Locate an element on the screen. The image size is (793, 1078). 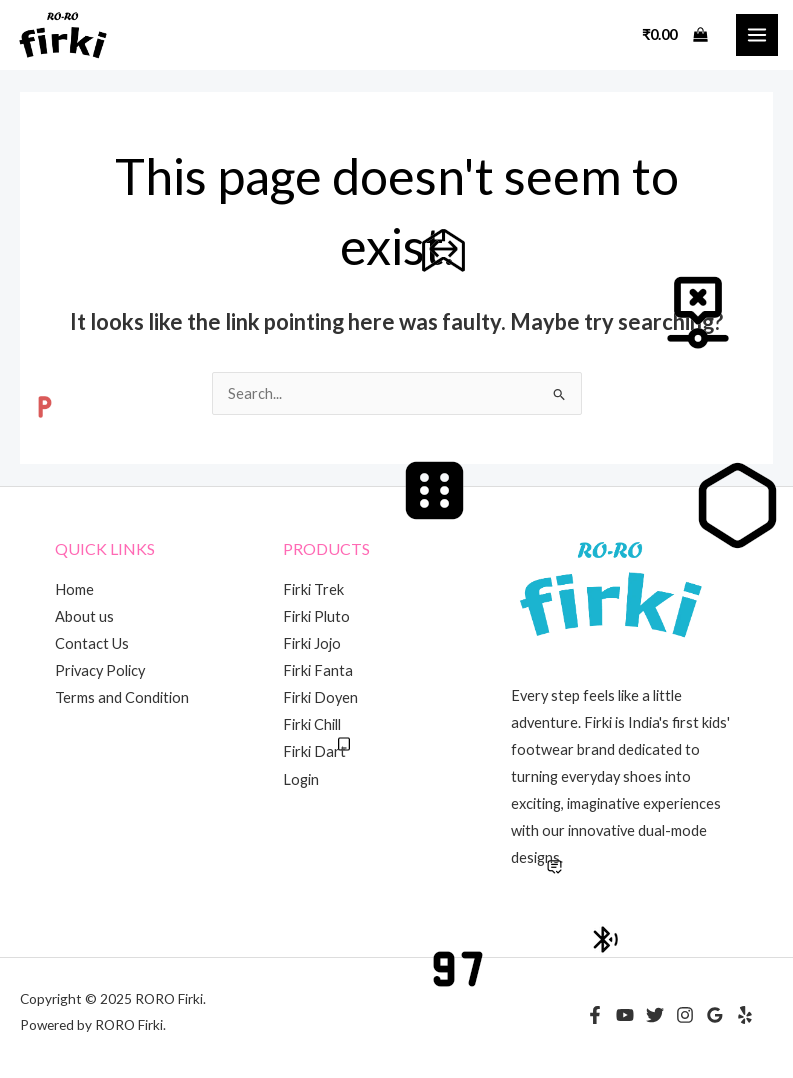
indicates parking availability or location is located at coordinates (45, 407).